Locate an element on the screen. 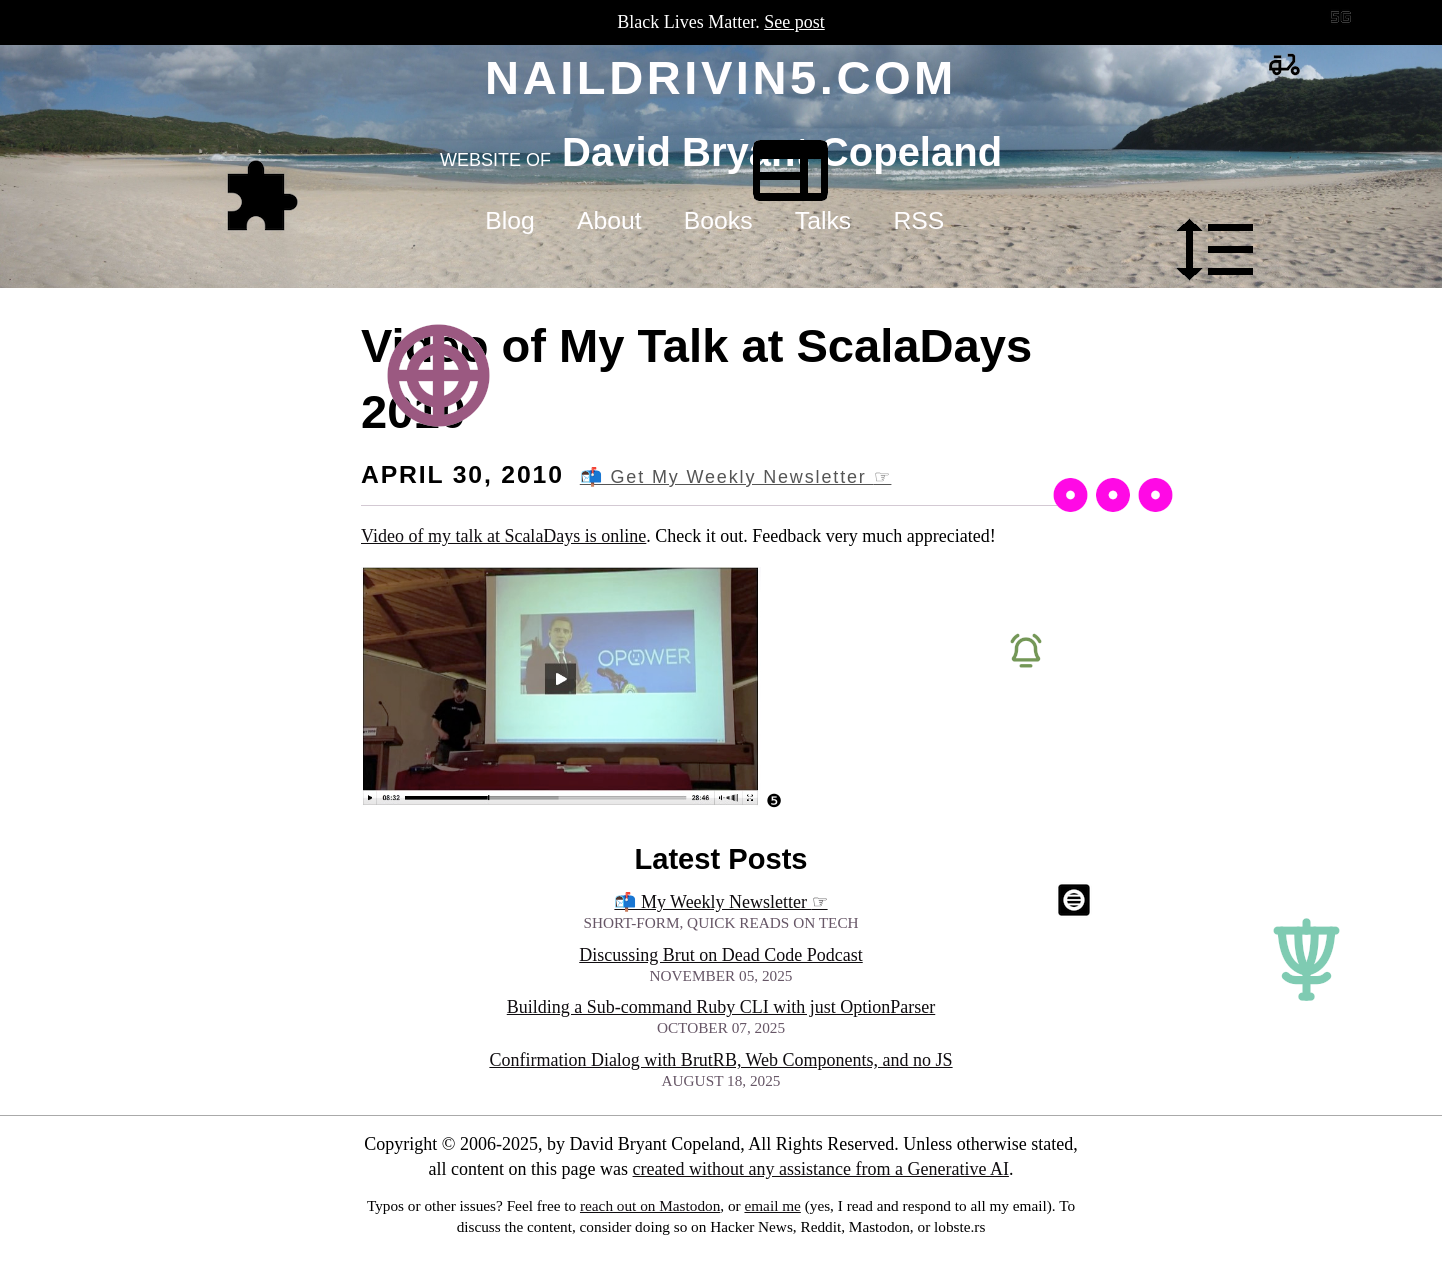  indicates new notifications or alerts is located at coordinates (1026, 651).